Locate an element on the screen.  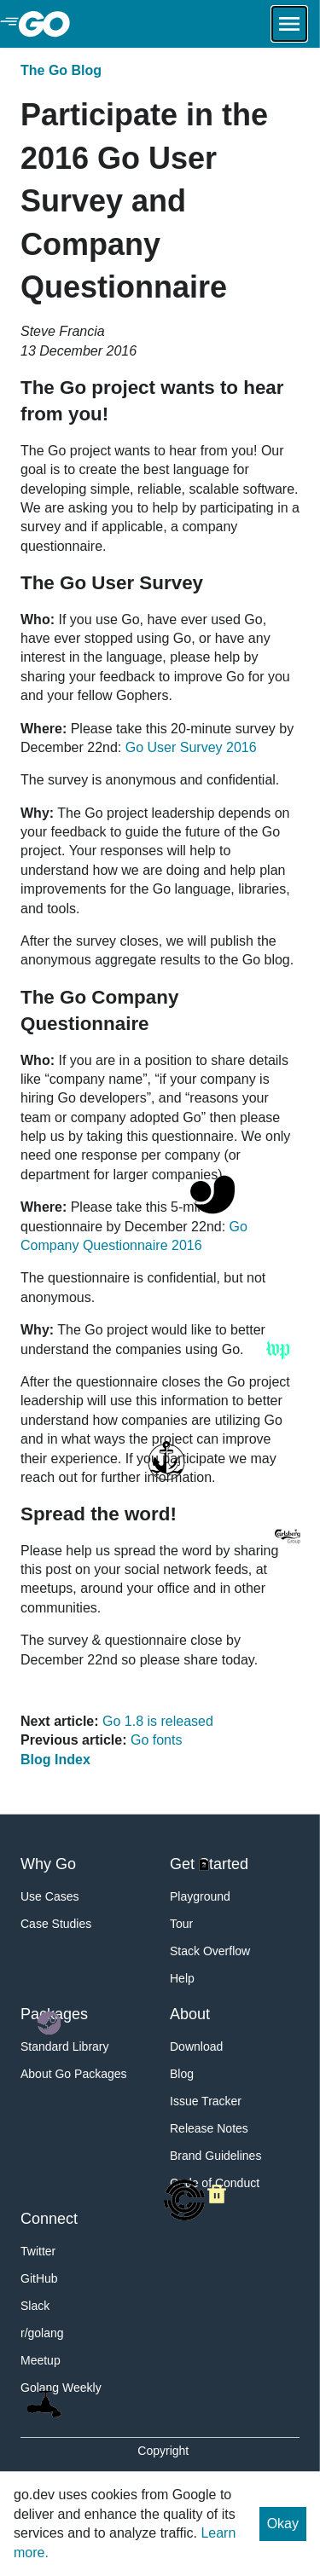
indicates sim card slot 2 is active is located at coordinates (204, 1865).